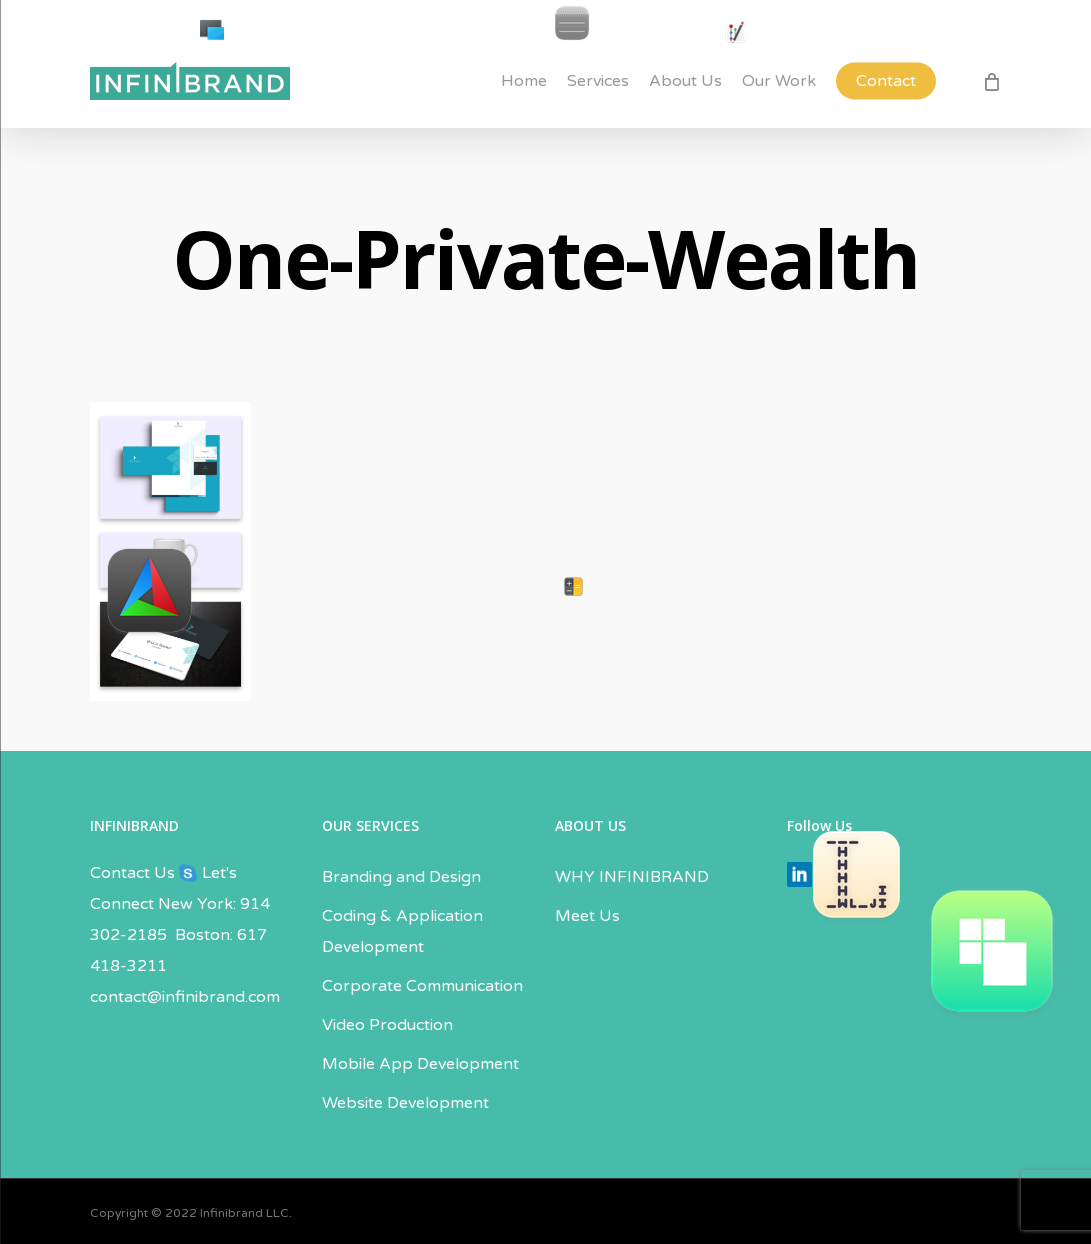 Image resolution: width=1091 pixels, height=1244 pixels. I want to click on open the calculator app, so click(573, 586).